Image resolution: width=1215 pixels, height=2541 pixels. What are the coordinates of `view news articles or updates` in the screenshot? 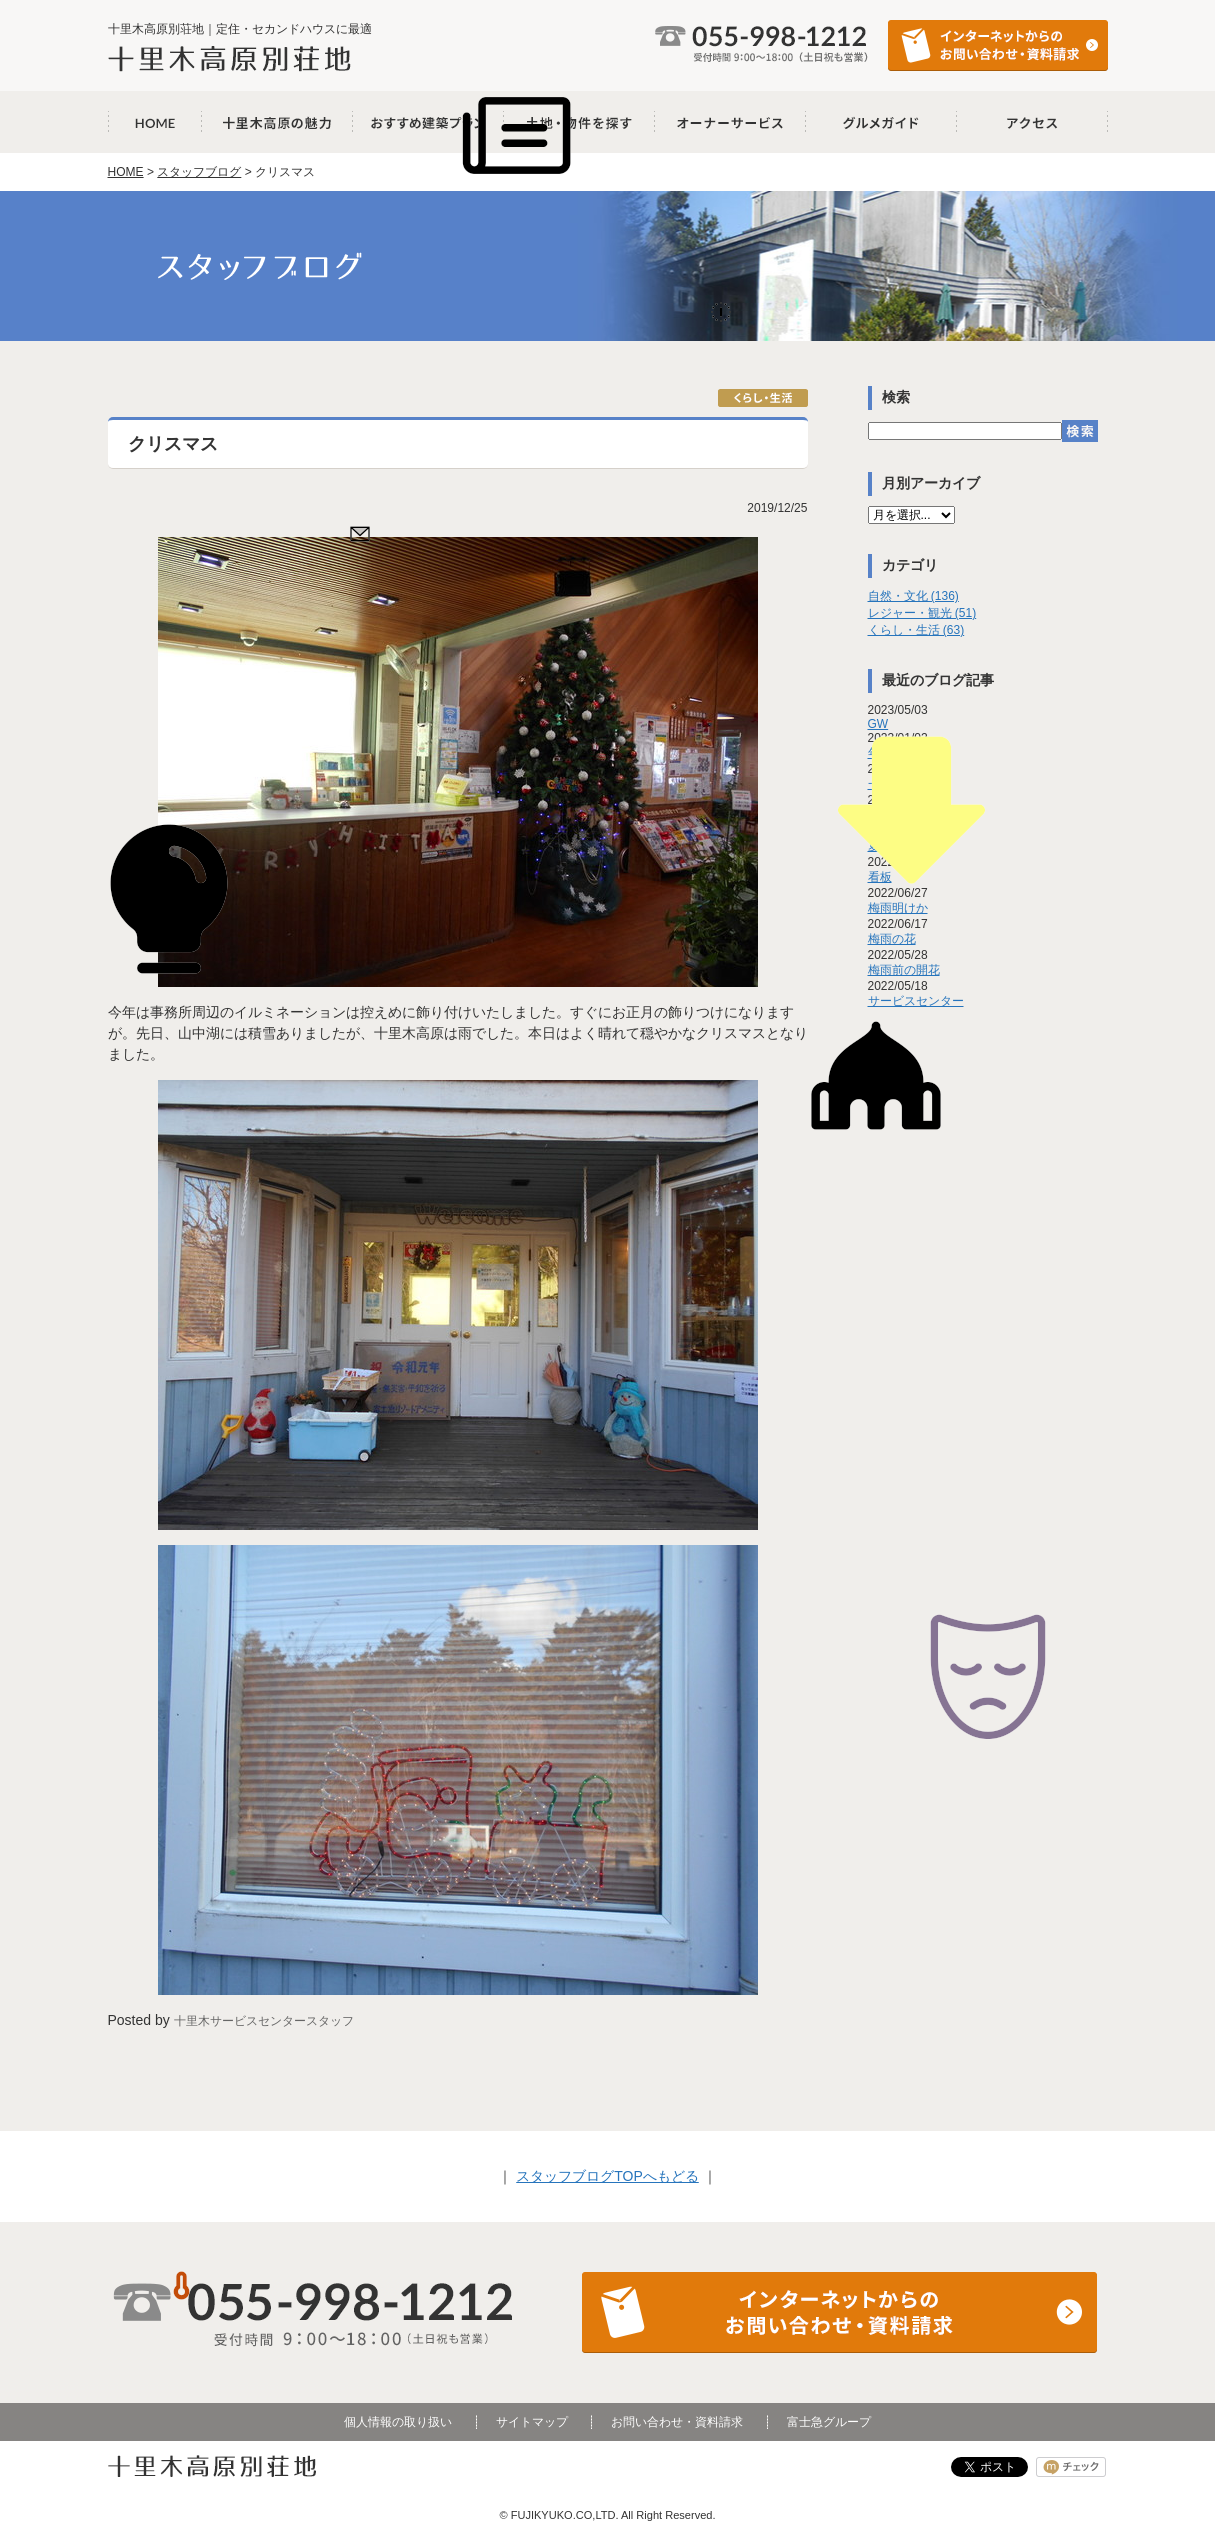 It's located at (520, 135).